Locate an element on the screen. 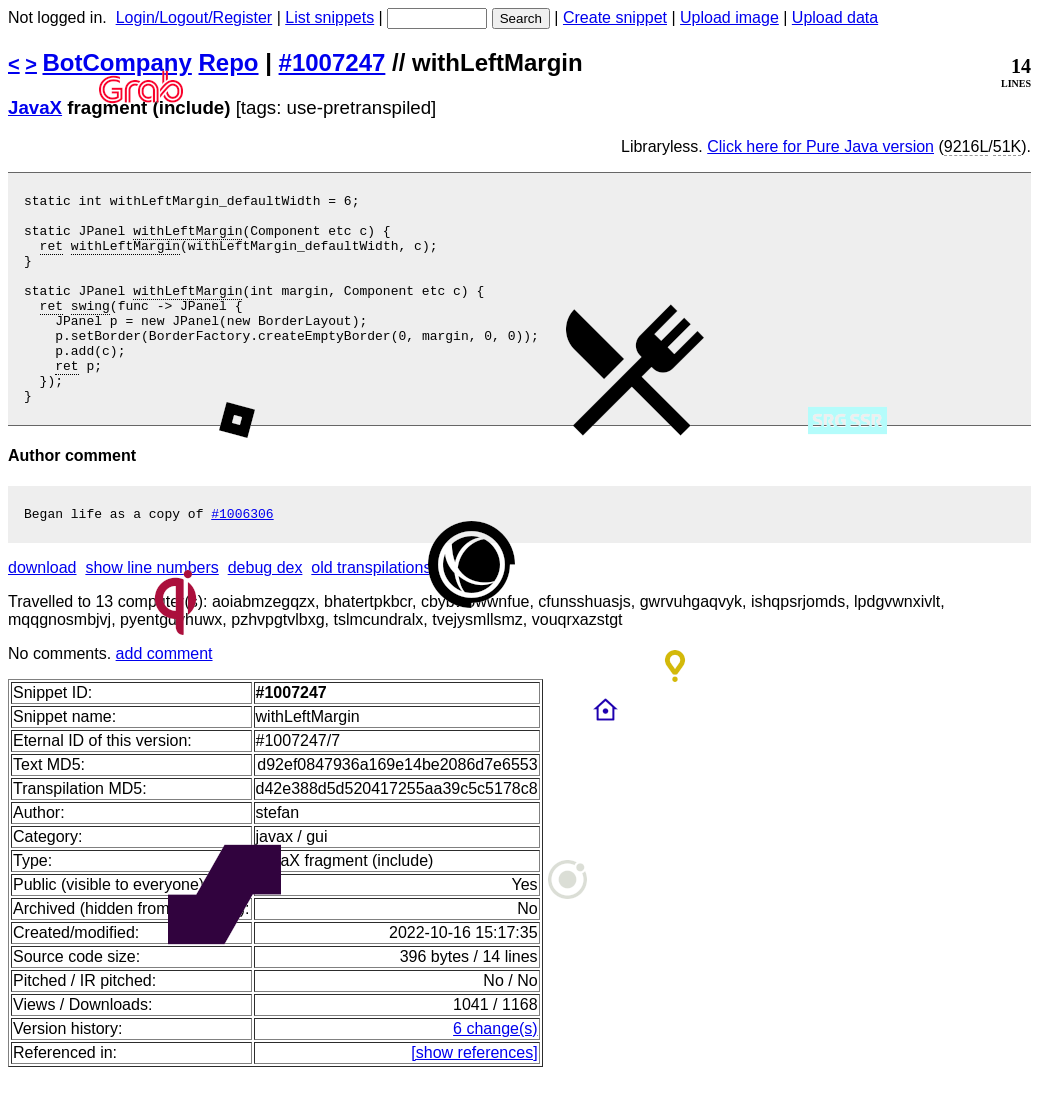 This screenshot has height=1120, width=1039. open the Grab app is located at coordinates (141, 87).